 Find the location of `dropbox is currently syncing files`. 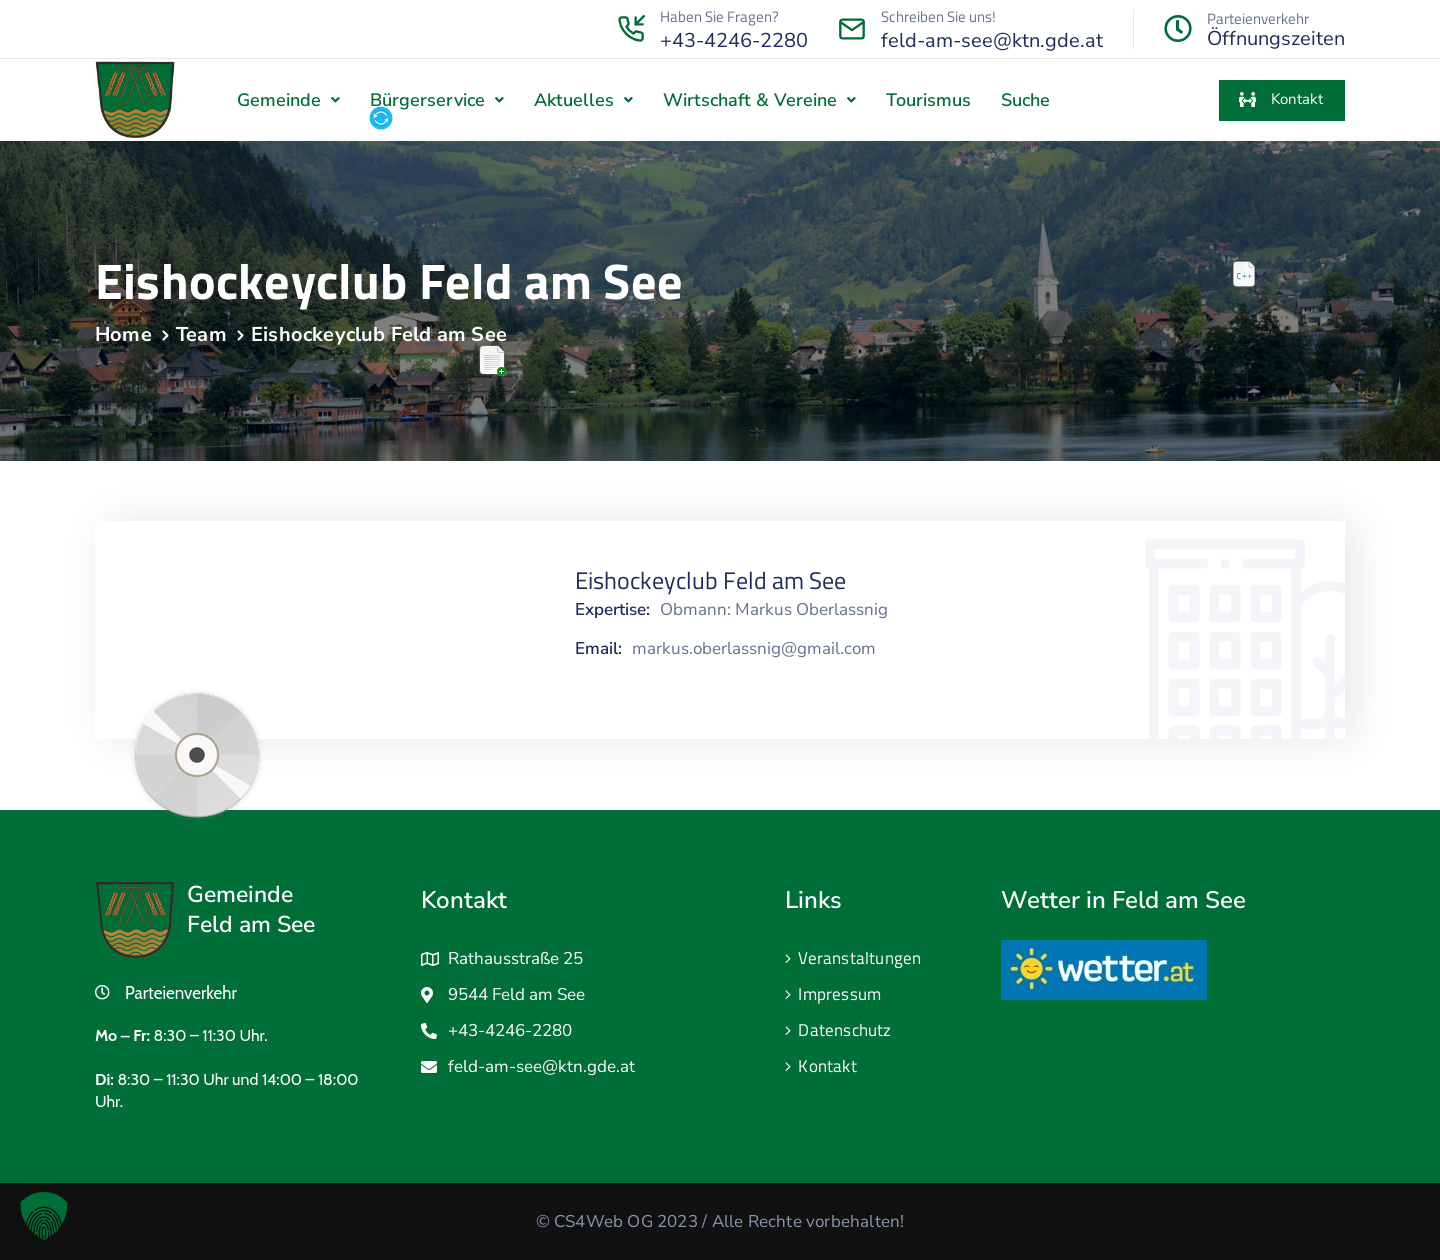

dropbox is currently syncing files is located at coordinates (381, 118).